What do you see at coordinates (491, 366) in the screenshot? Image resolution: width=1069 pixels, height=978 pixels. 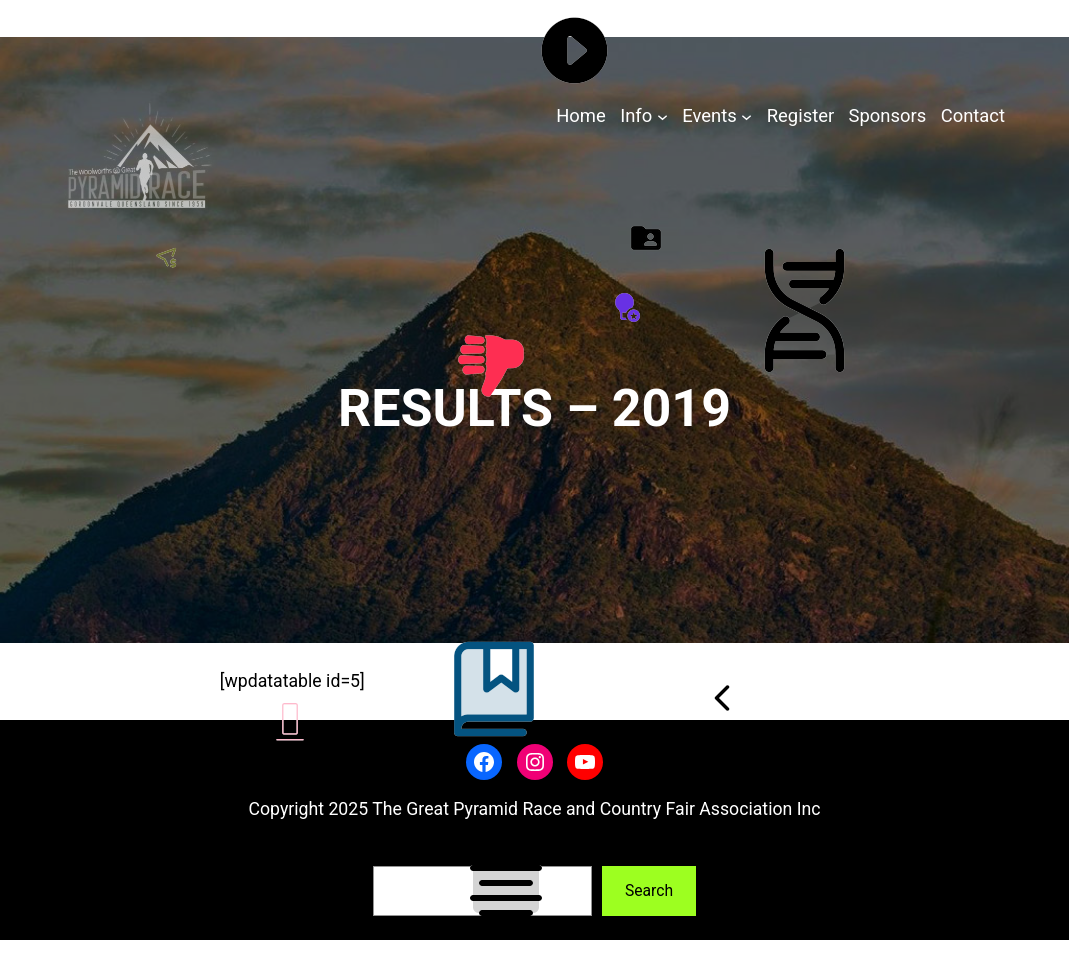 I see `dislike or downvote content` at bounding box center [491, 366].